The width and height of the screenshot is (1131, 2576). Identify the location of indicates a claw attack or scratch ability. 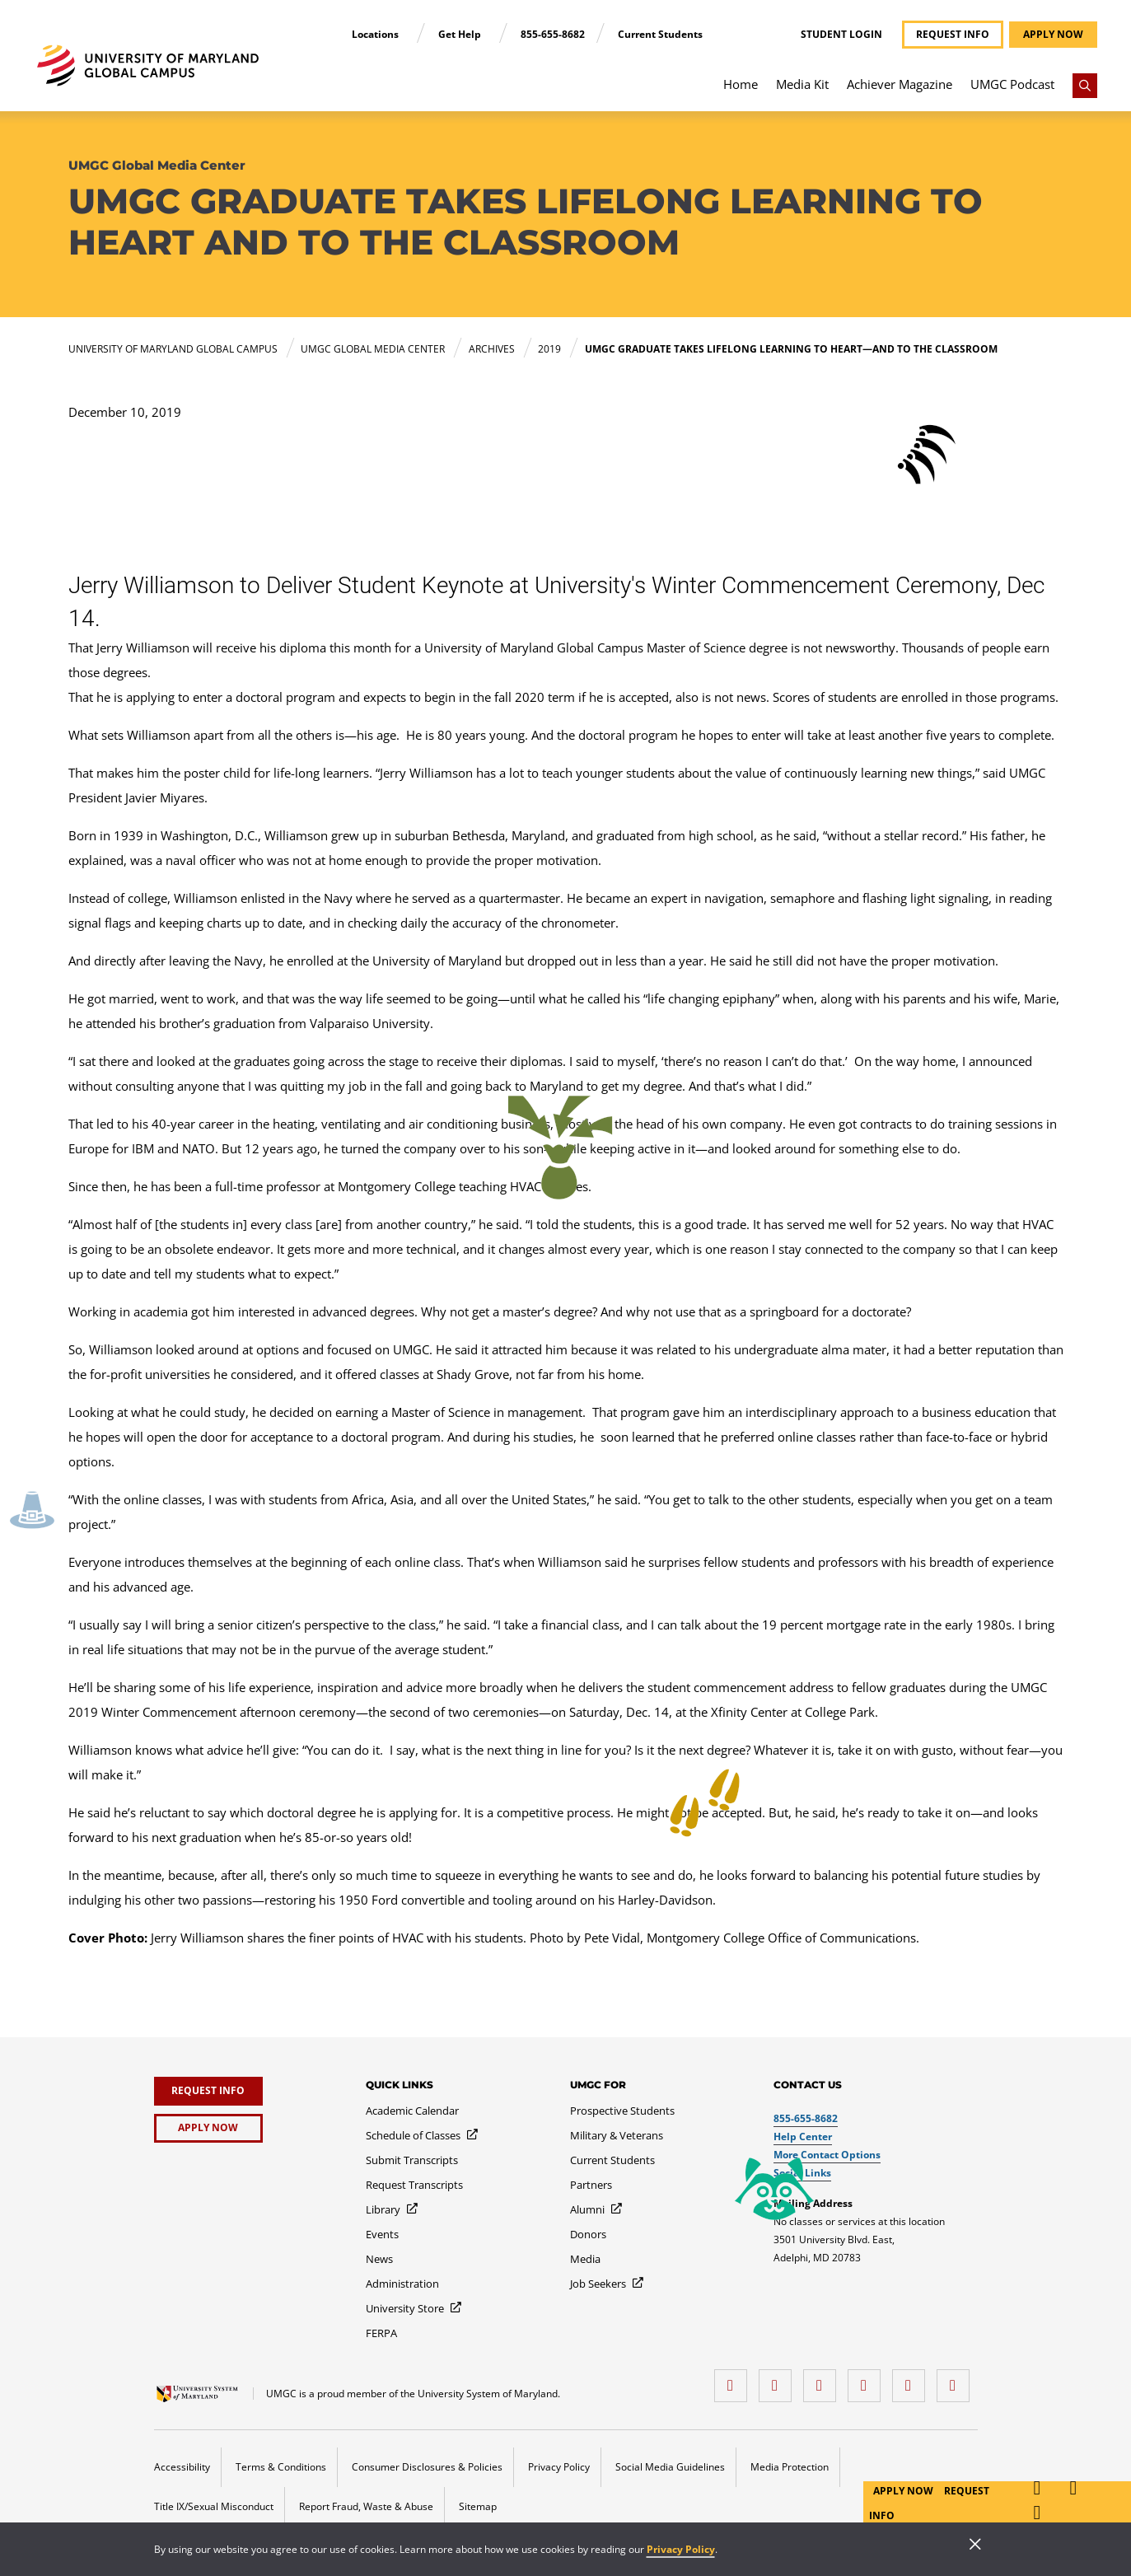
(927, 454).